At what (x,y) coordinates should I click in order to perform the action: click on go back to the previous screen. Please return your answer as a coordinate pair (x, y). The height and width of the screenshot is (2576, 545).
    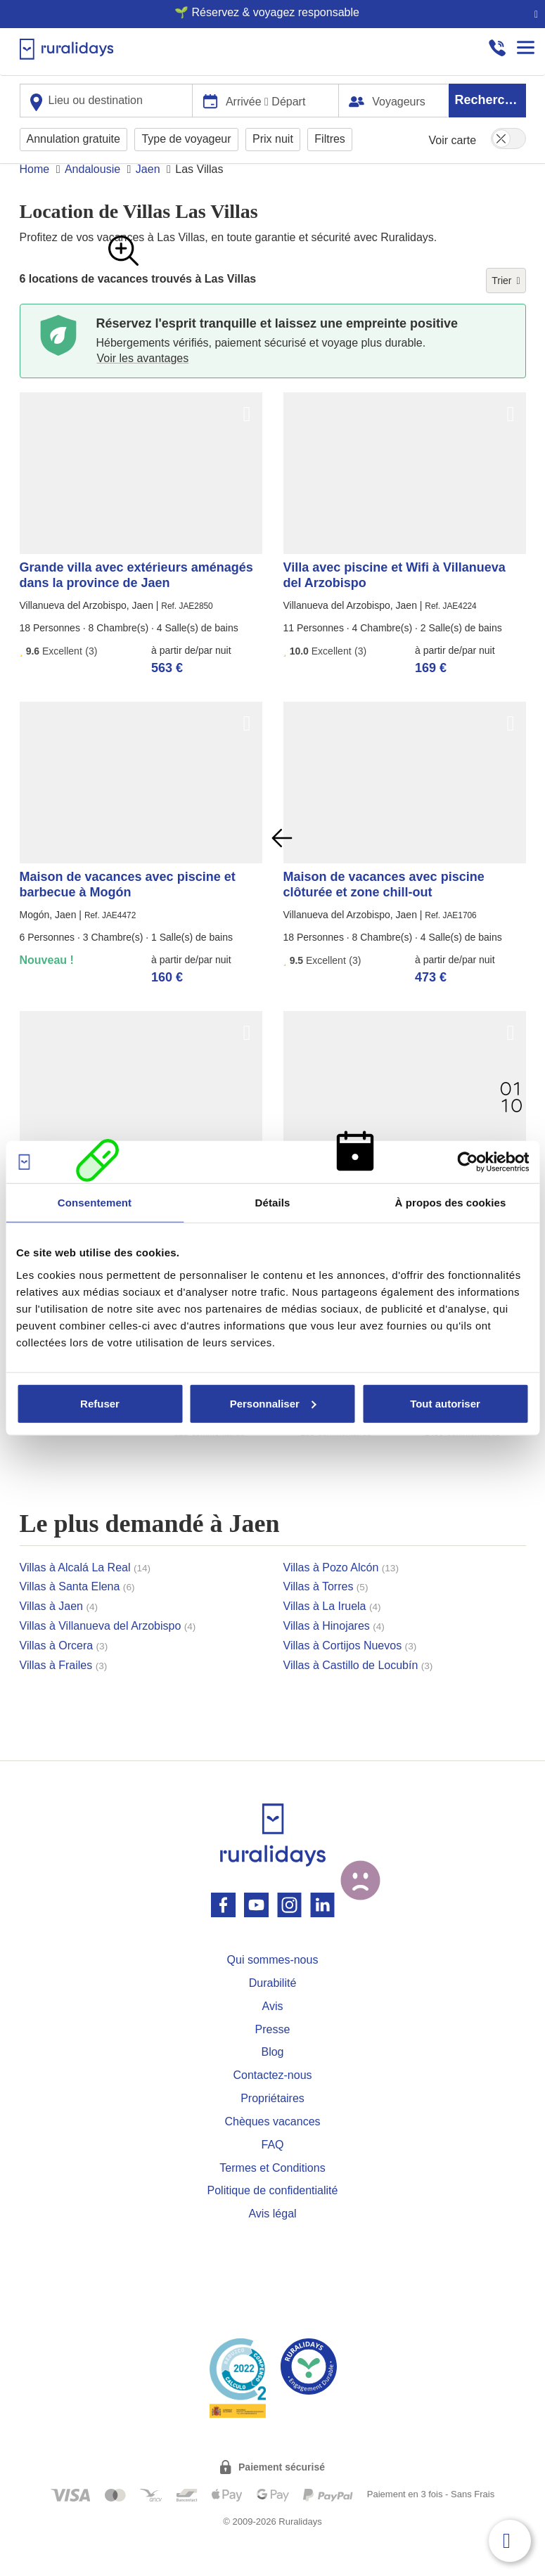
    Looking at the image, I should click on (282, 838).